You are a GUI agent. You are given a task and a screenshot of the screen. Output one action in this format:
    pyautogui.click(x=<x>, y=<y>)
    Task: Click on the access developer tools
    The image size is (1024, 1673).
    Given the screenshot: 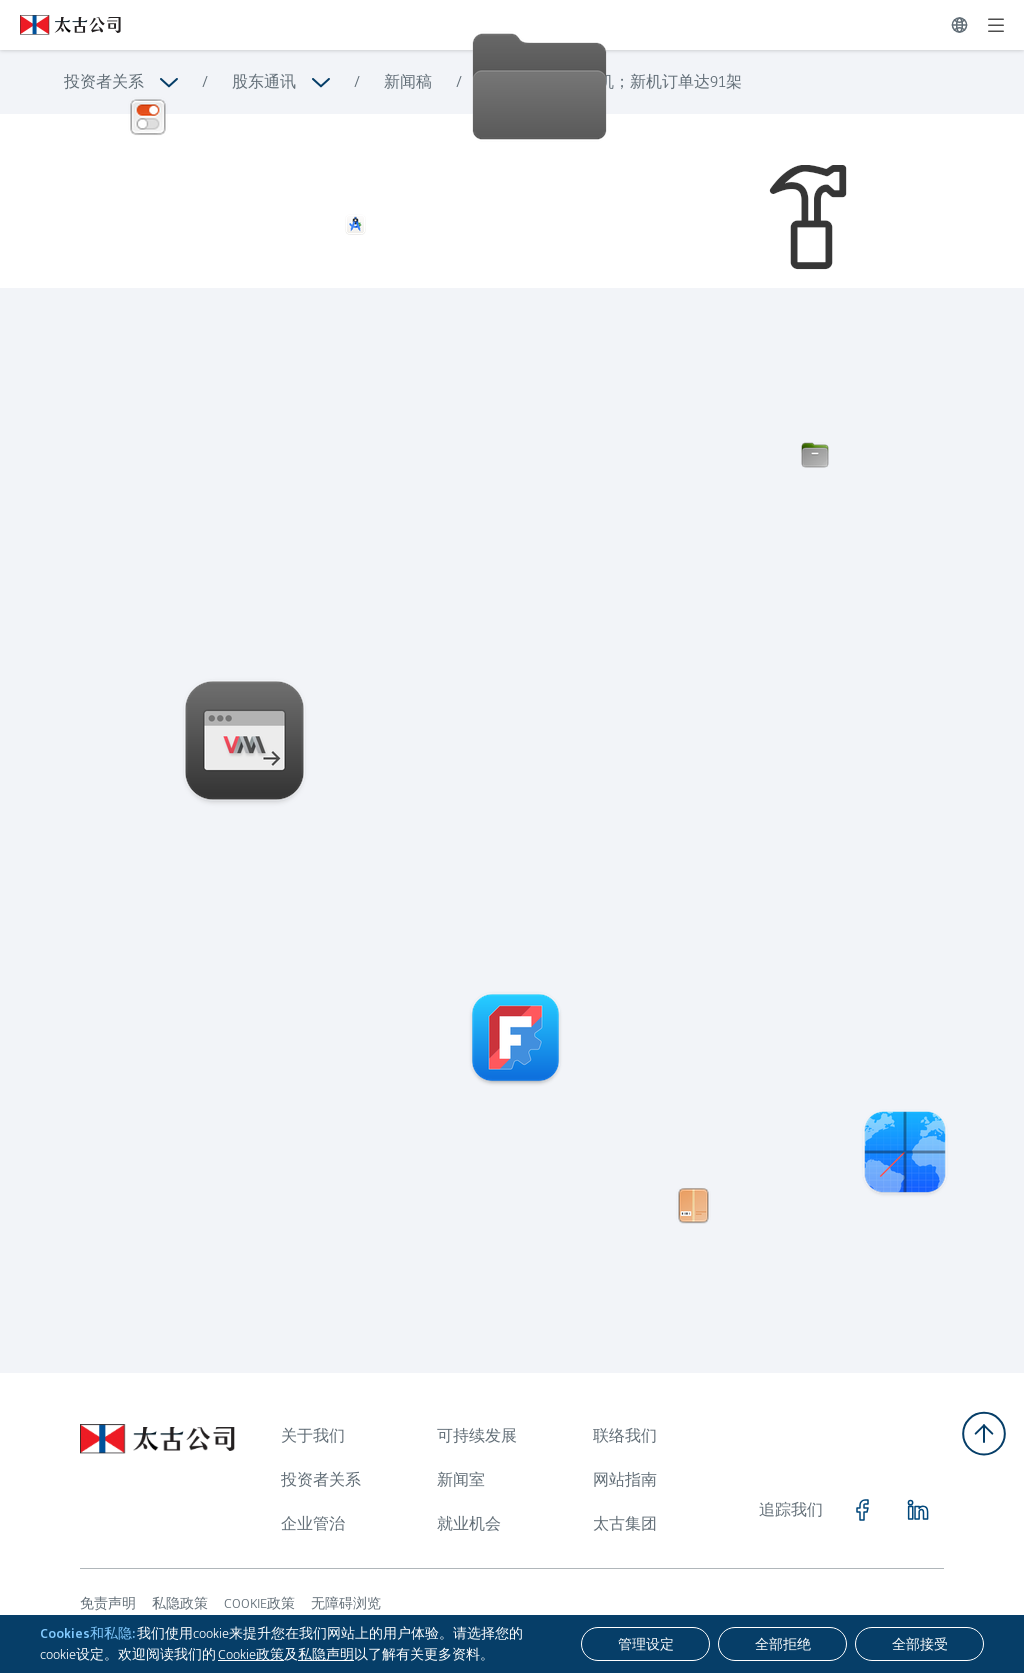 What is the action you would take?
    pyautogui.click(x=811, y=220)
    